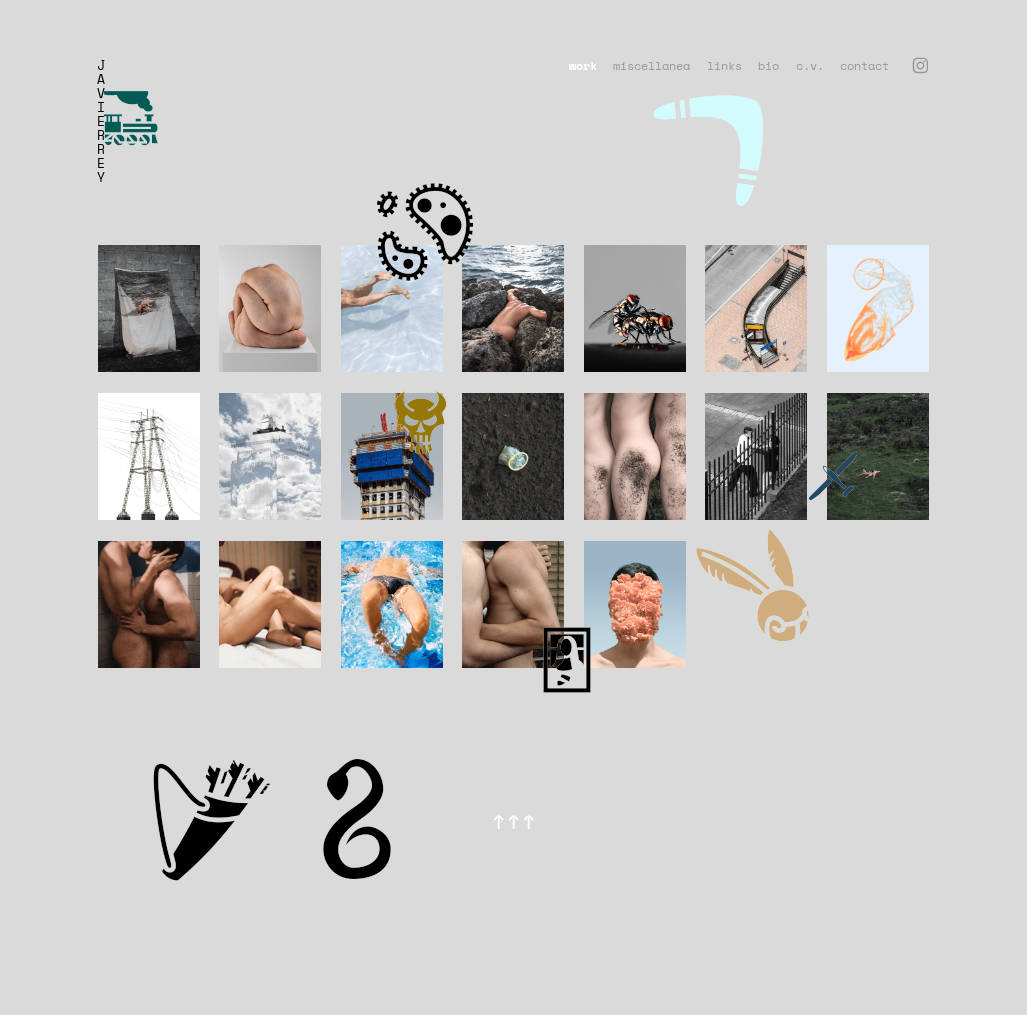 The image size is (1027, 1015). I want to click on view artwork or gallery, so click(567, 660).